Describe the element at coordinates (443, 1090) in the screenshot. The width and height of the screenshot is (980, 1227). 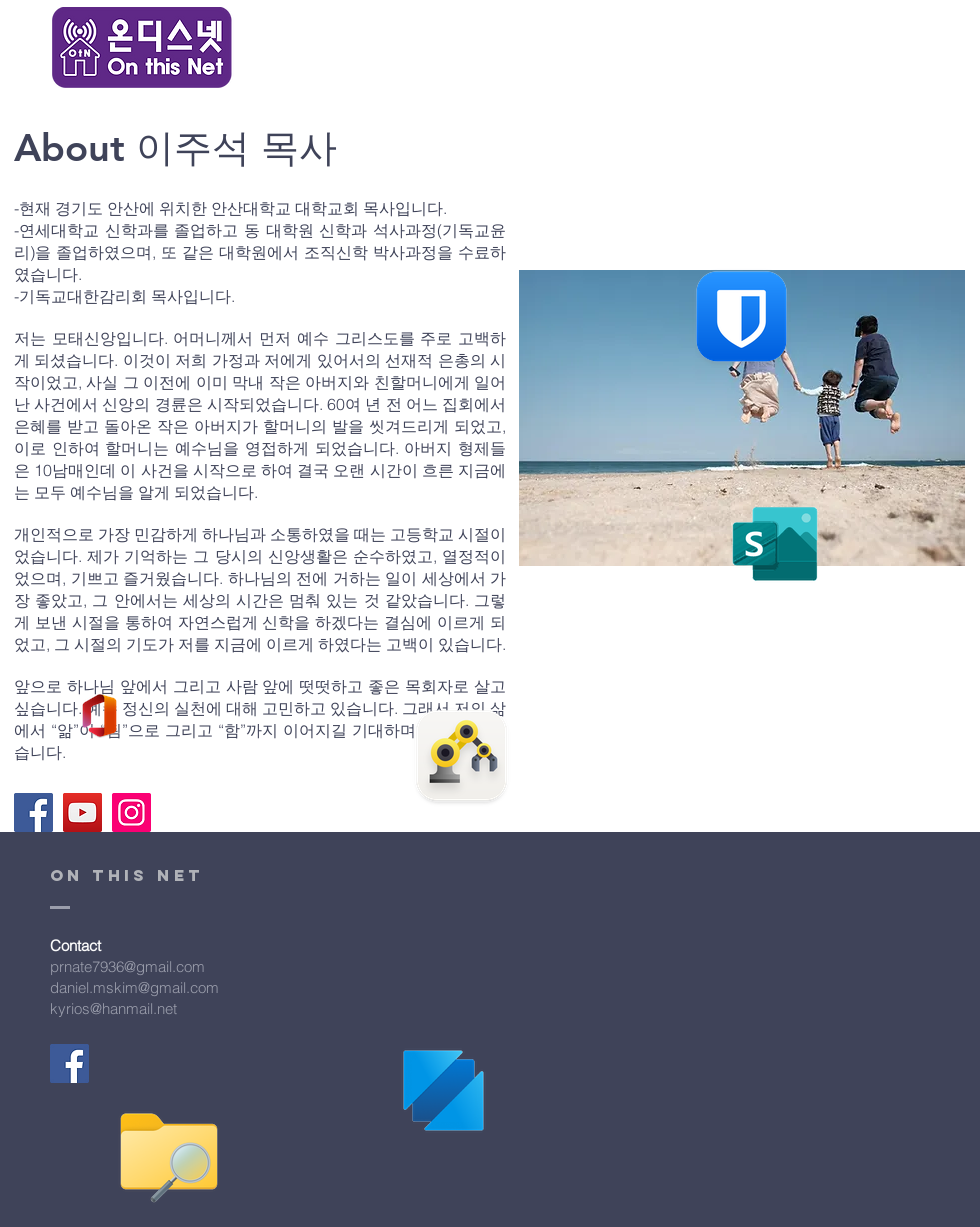
I see `open internal company application` at that location.